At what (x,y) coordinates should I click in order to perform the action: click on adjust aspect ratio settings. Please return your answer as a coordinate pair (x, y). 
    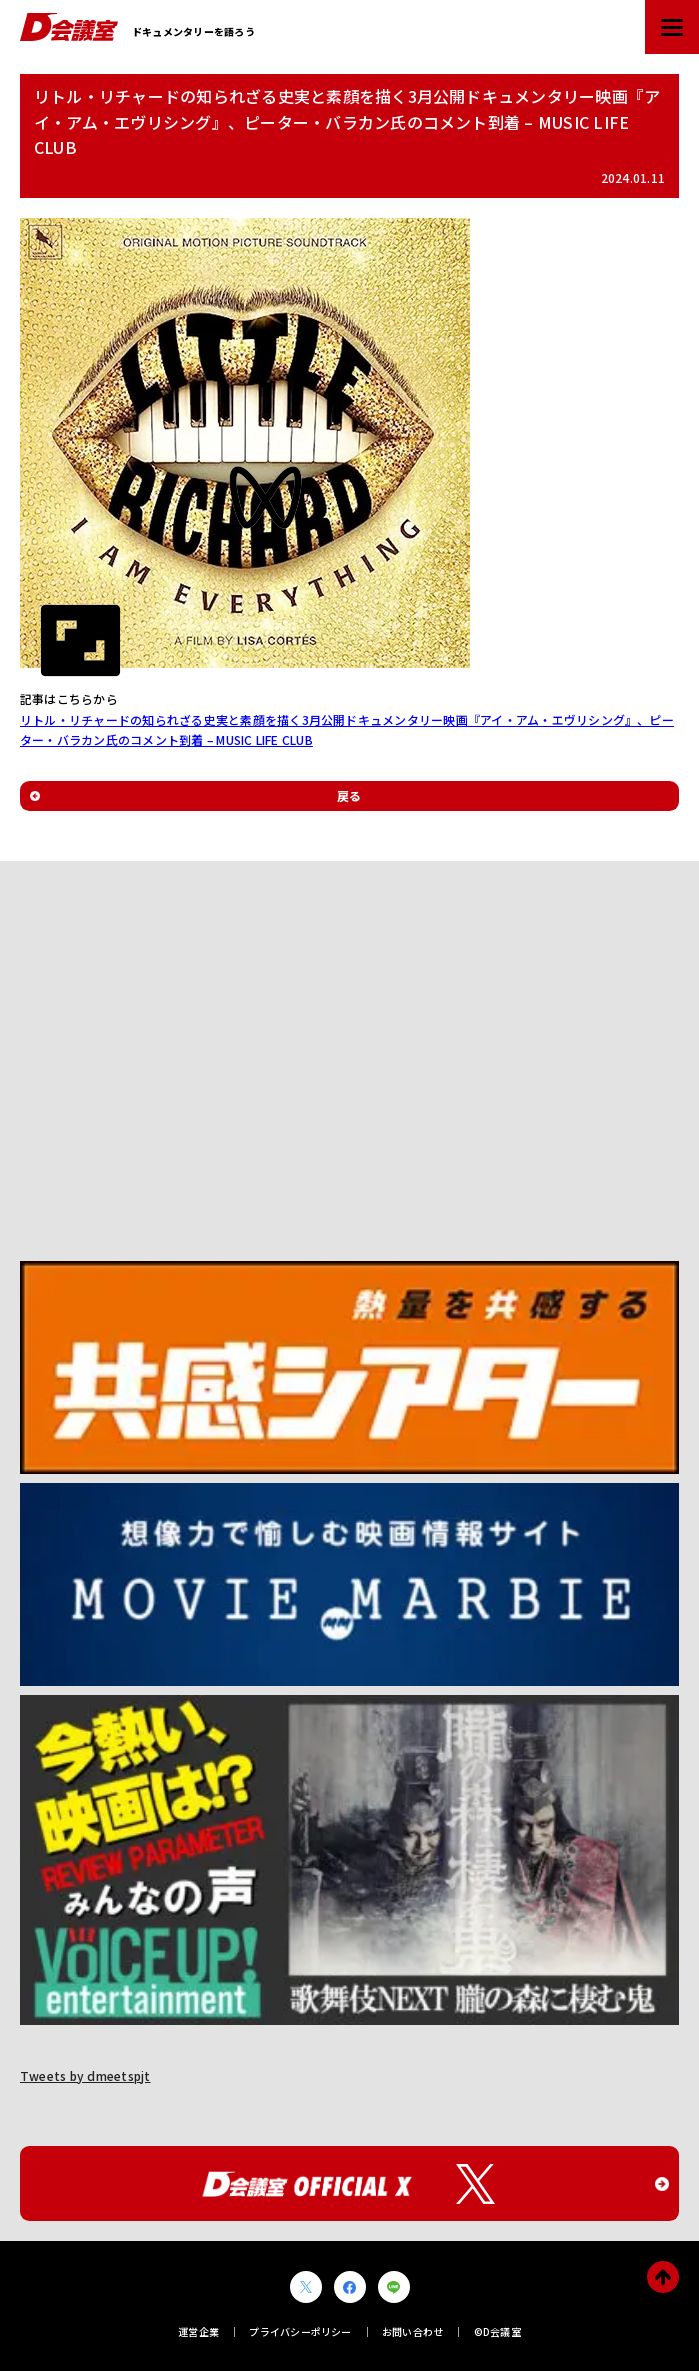
    Looking at the image, I should click on (80, 640).